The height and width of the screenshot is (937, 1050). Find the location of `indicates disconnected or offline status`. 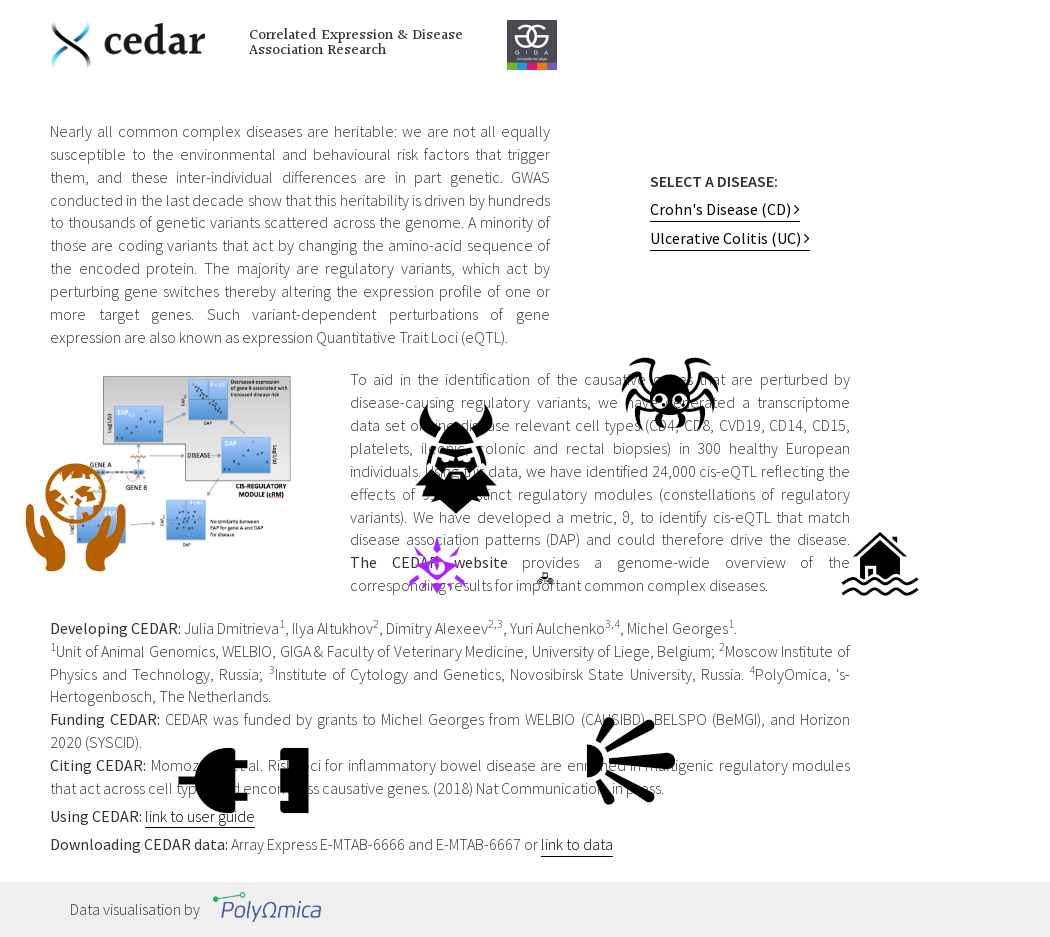

indicates disconnected or offline status is located at coordinates (243, 780).